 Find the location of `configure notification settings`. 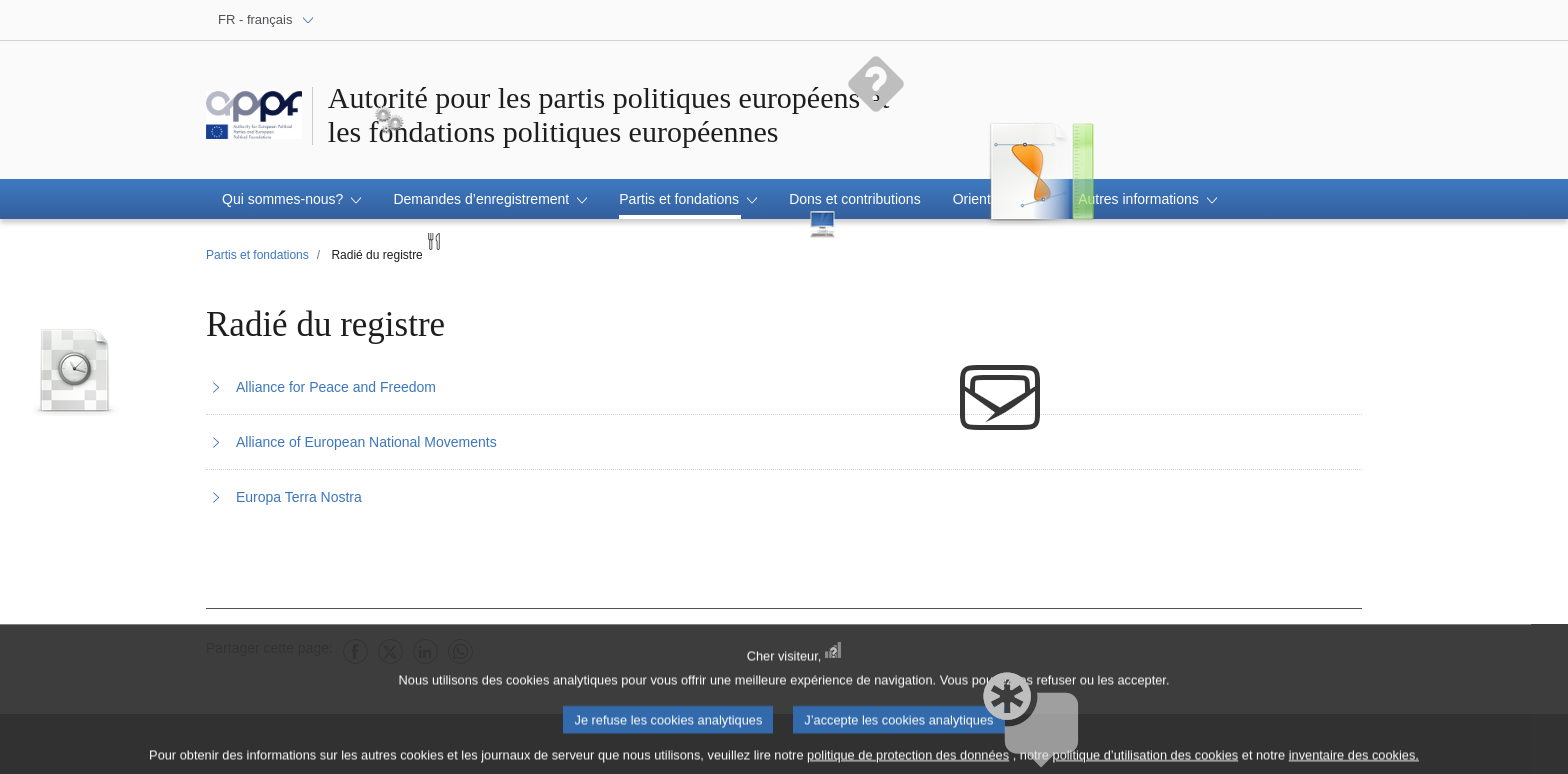

configure notification settings is located at coordinates (1031, 720).